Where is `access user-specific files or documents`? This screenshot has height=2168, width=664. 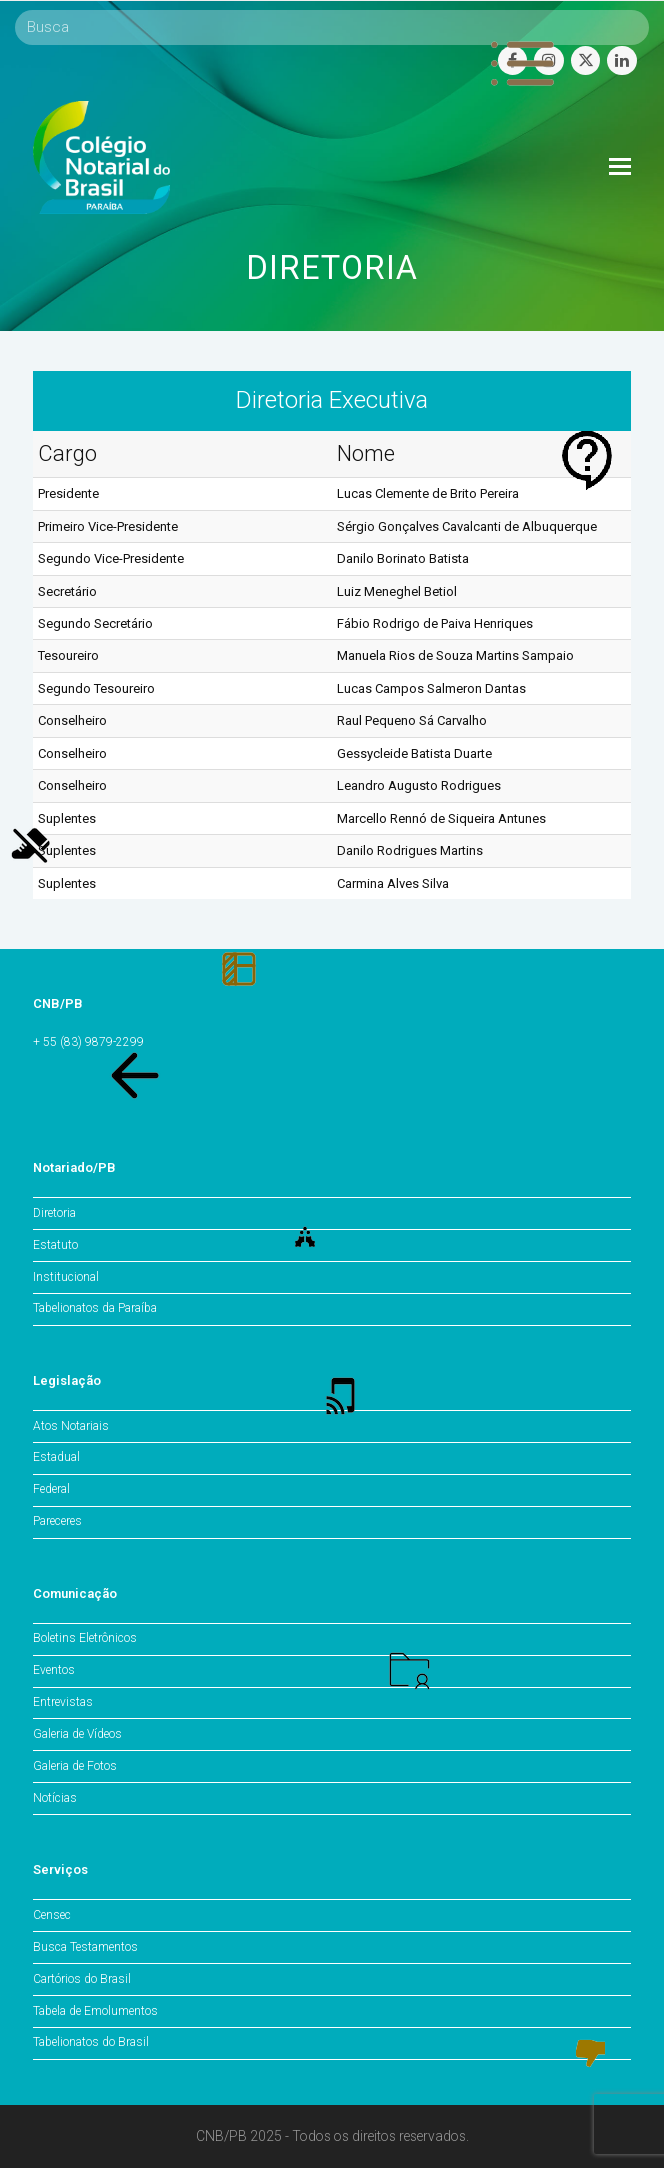
access user-specific files or documents is located at coordinates (409, 1669).